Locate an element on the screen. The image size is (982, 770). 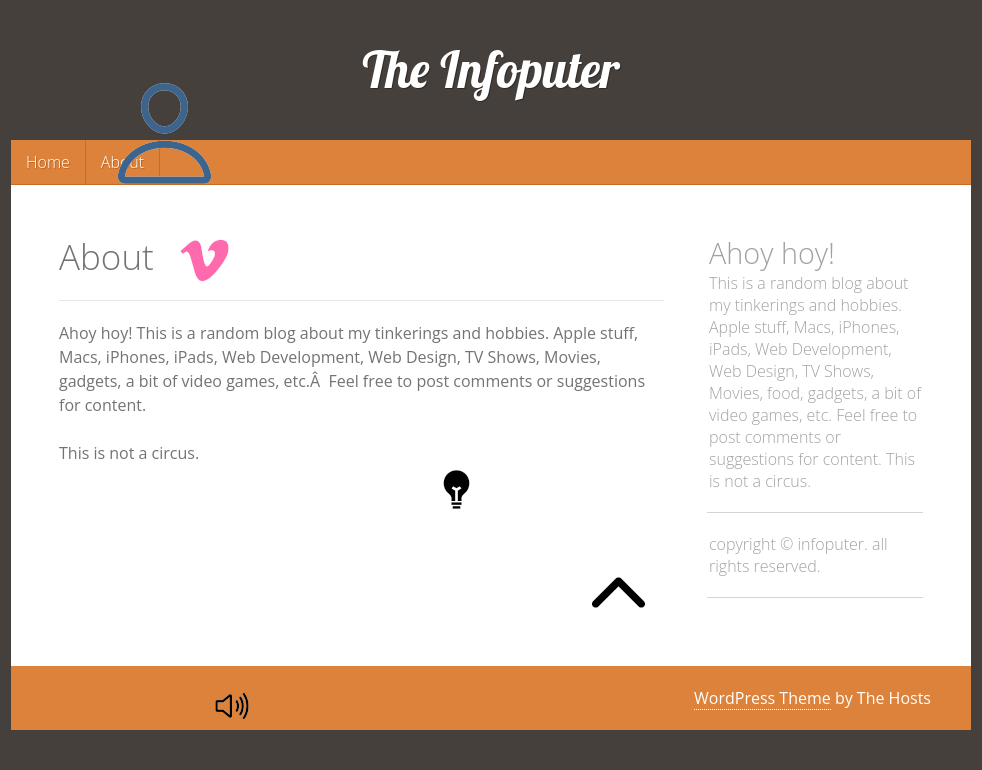
adjust or increase audio volume is located at coordinates (232, 706).